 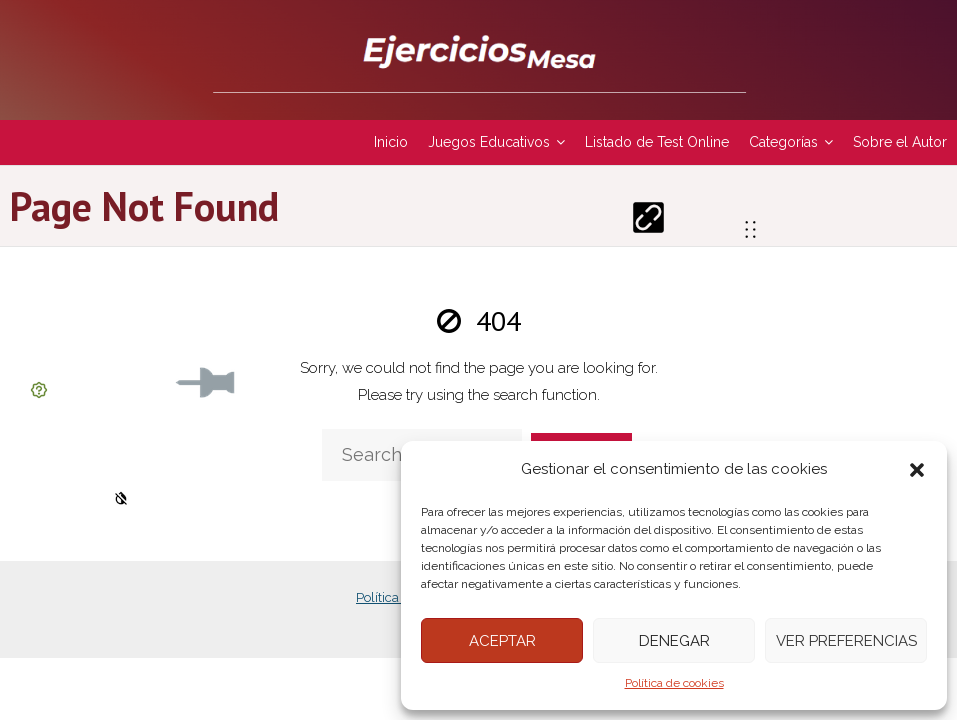 What do you see at coordinates (121, 498) in the screenshot?
I see `disable color inversion mode` at bounding box center [121, 498].